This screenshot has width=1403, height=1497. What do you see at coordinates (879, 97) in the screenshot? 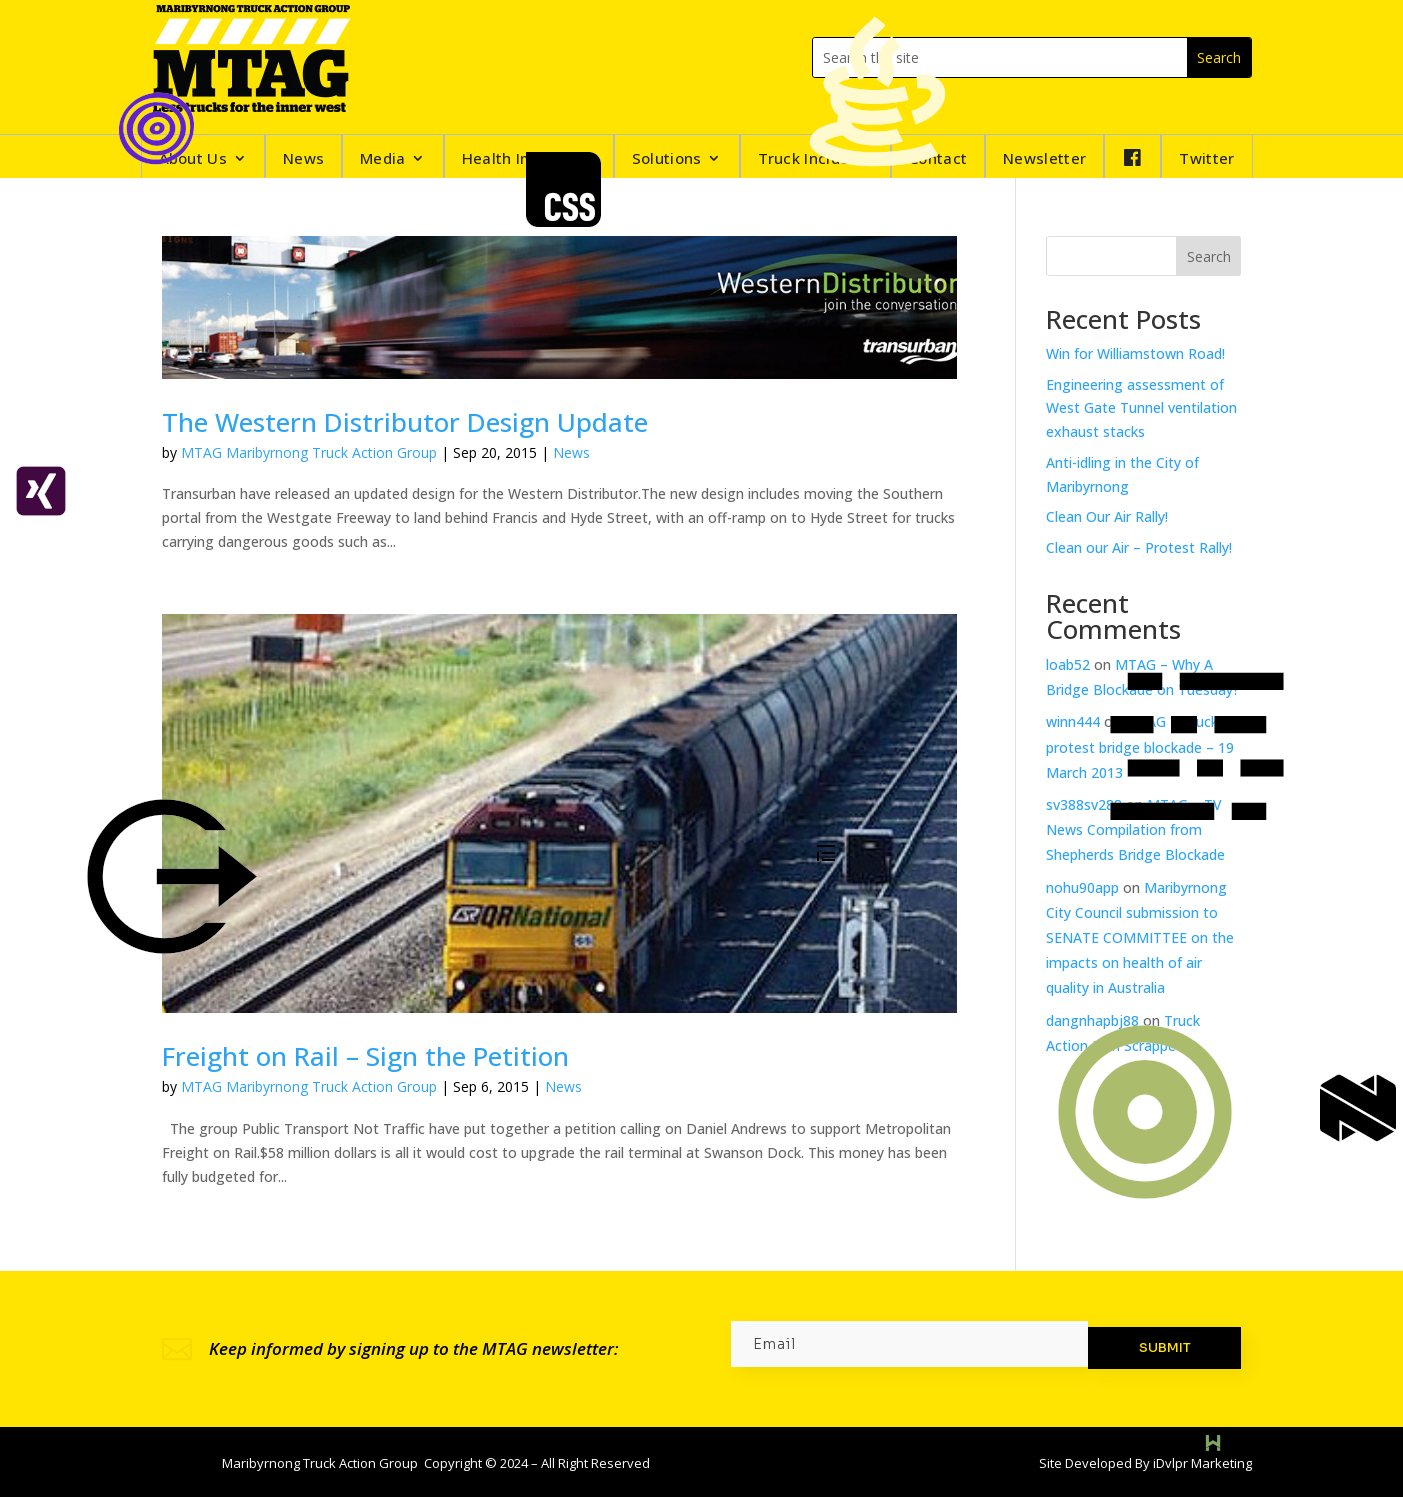
I see `indicates java programming language or technology` at bounding box center [879, 97].